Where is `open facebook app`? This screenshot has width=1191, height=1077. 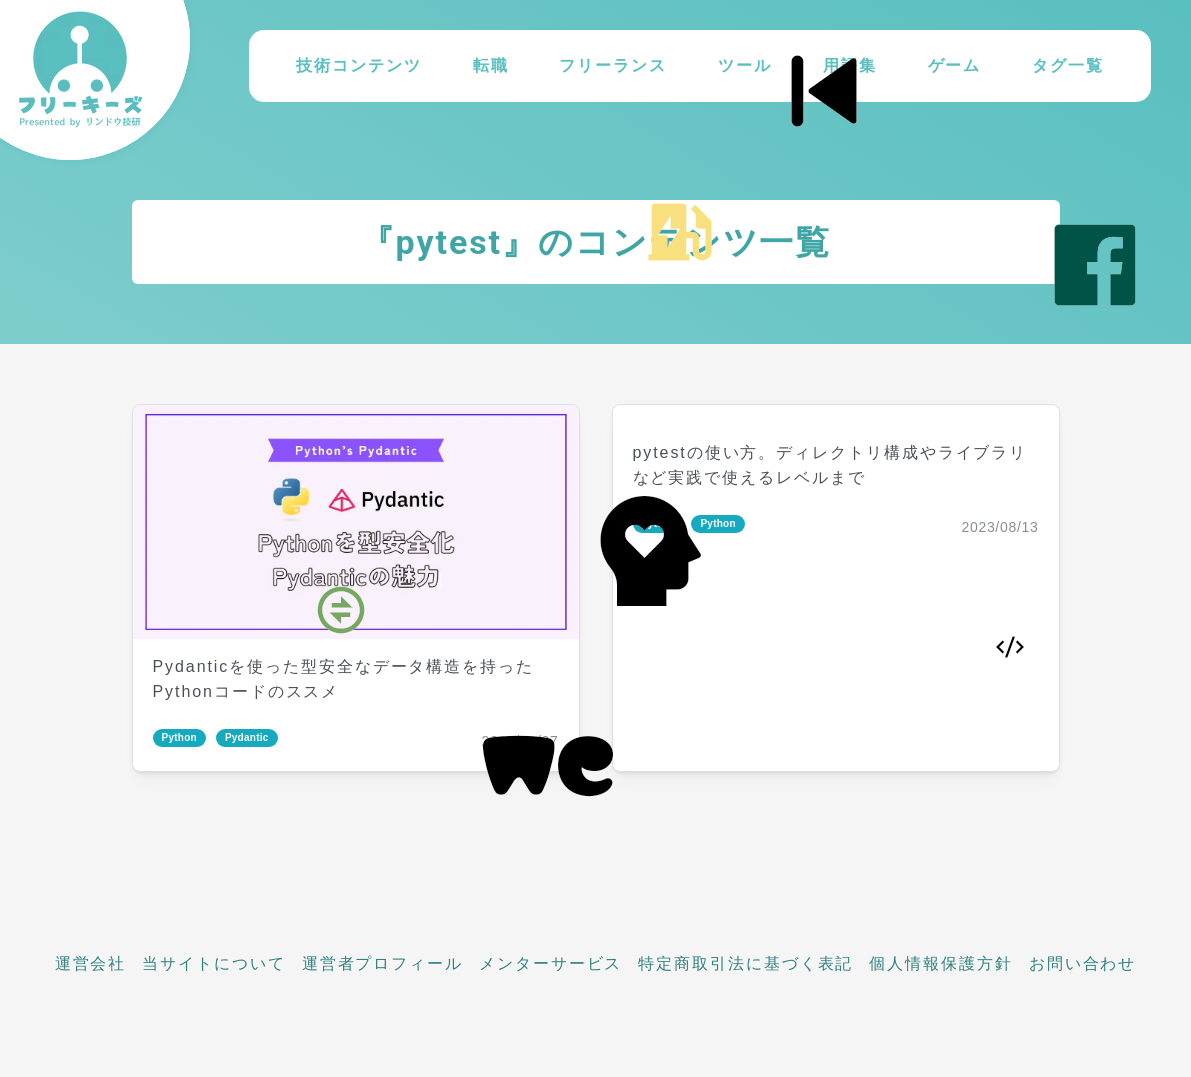 open facebook app is located at coordinates (1095, 265).